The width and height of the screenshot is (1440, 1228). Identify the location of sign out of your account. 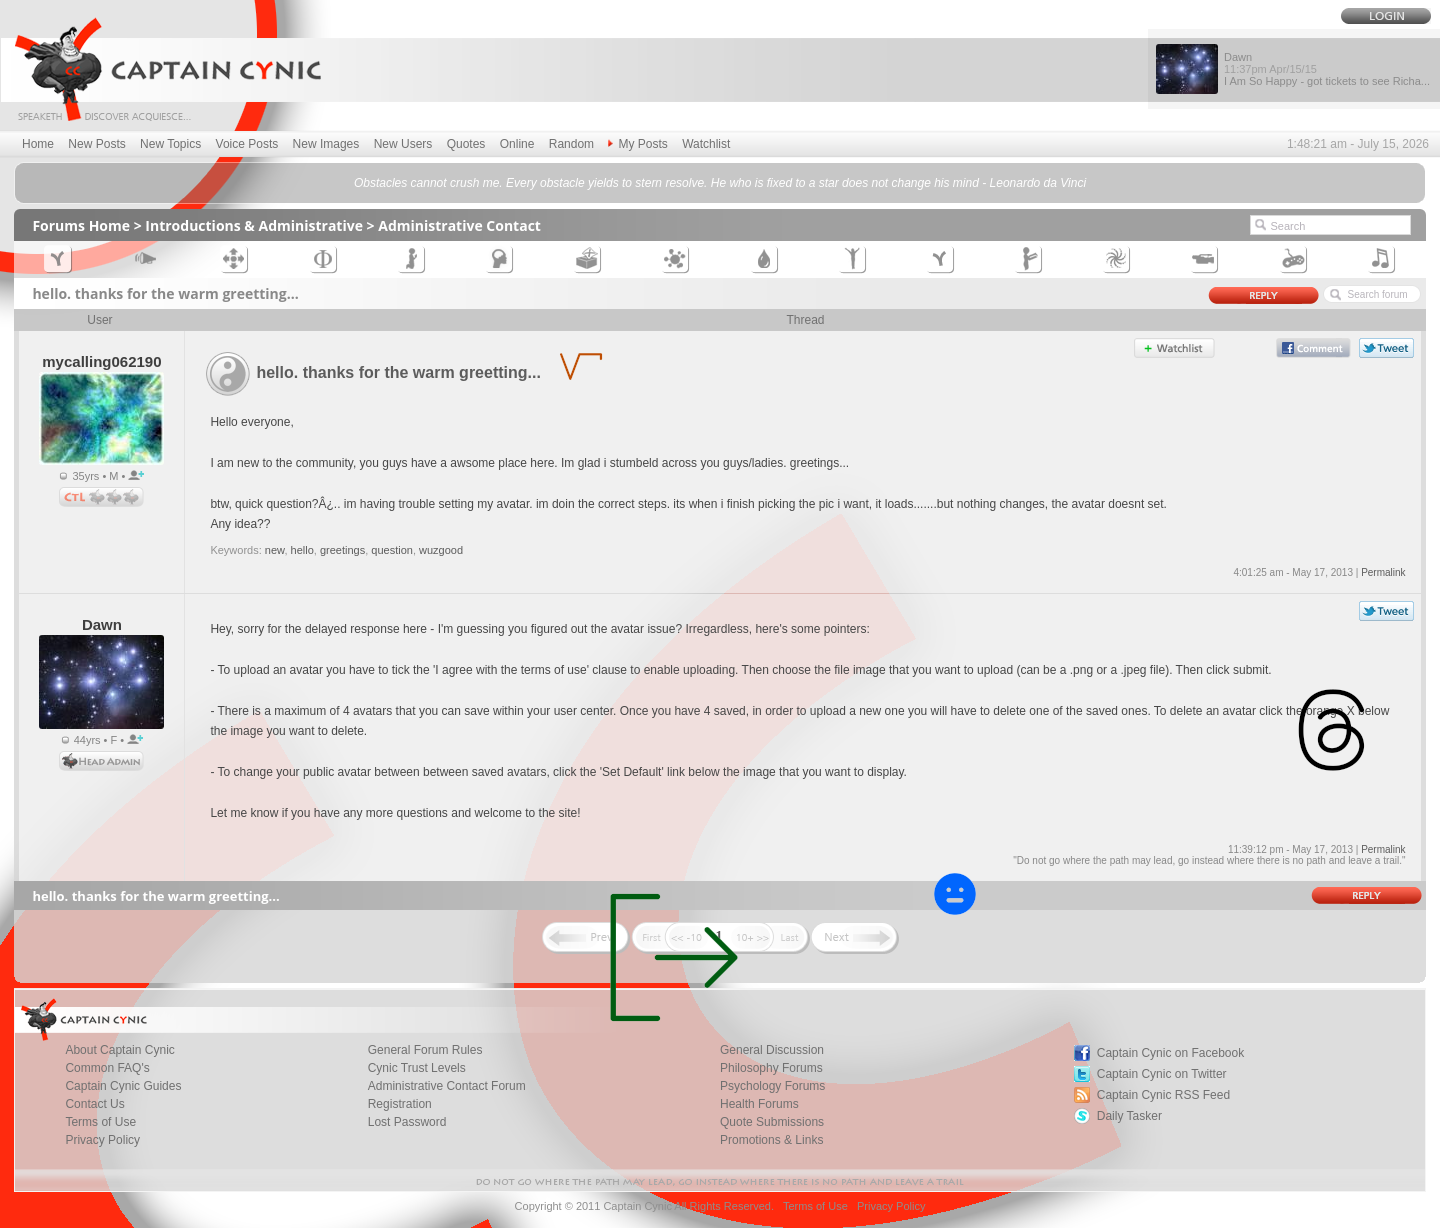
(668, 957).